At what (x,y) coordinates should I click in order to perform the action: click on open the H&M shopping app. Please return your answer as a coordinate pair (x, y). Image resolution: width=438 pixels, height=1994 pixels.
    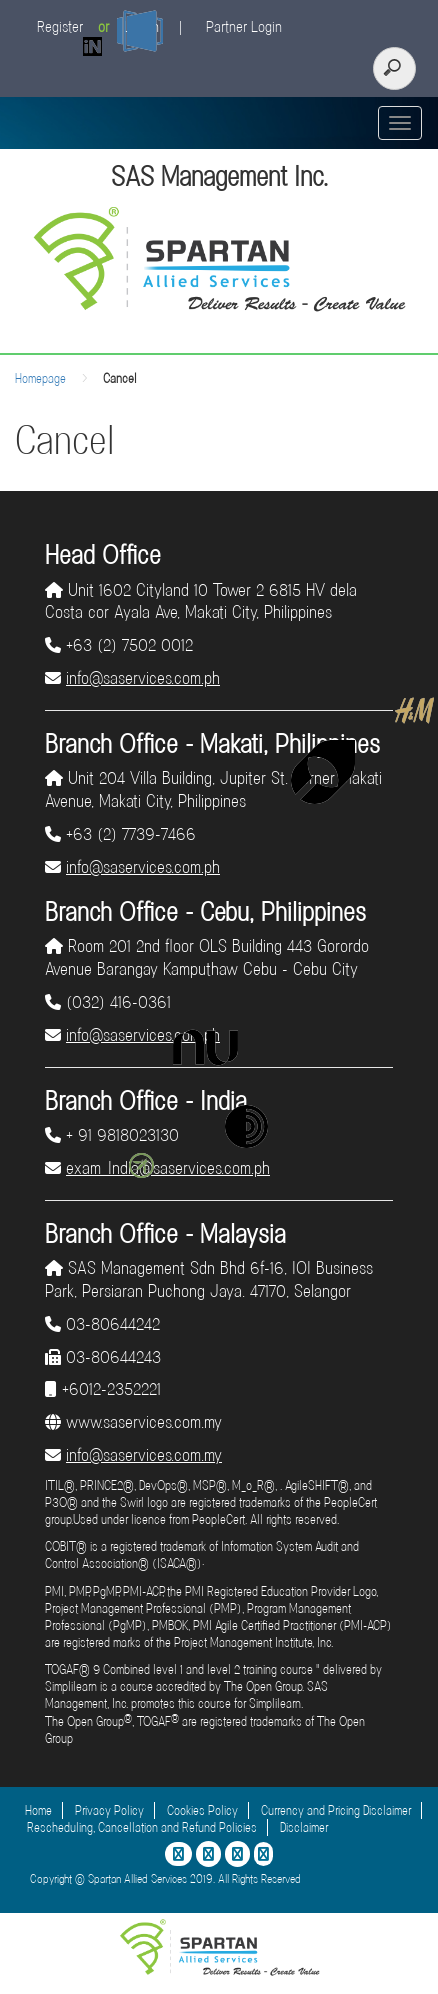
    Looking at the image, I should click on (414, 710).